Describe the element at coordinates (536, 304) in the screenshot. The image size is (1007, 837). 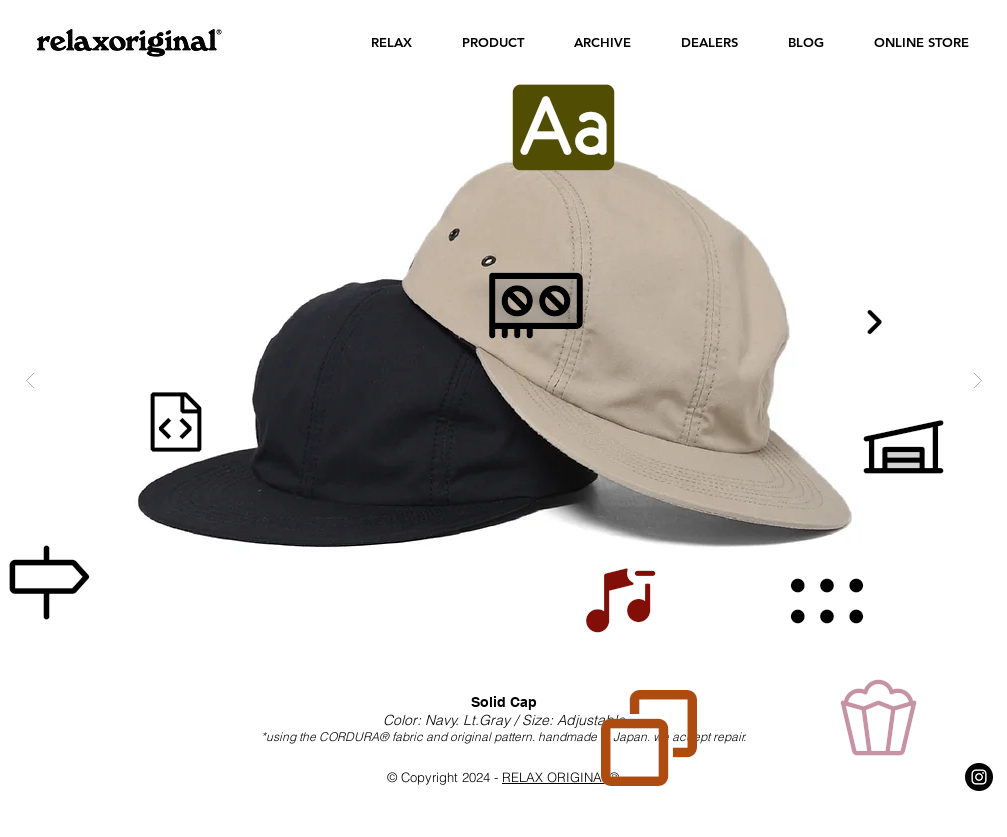
I see `view graphics card or GPU information` at that location.